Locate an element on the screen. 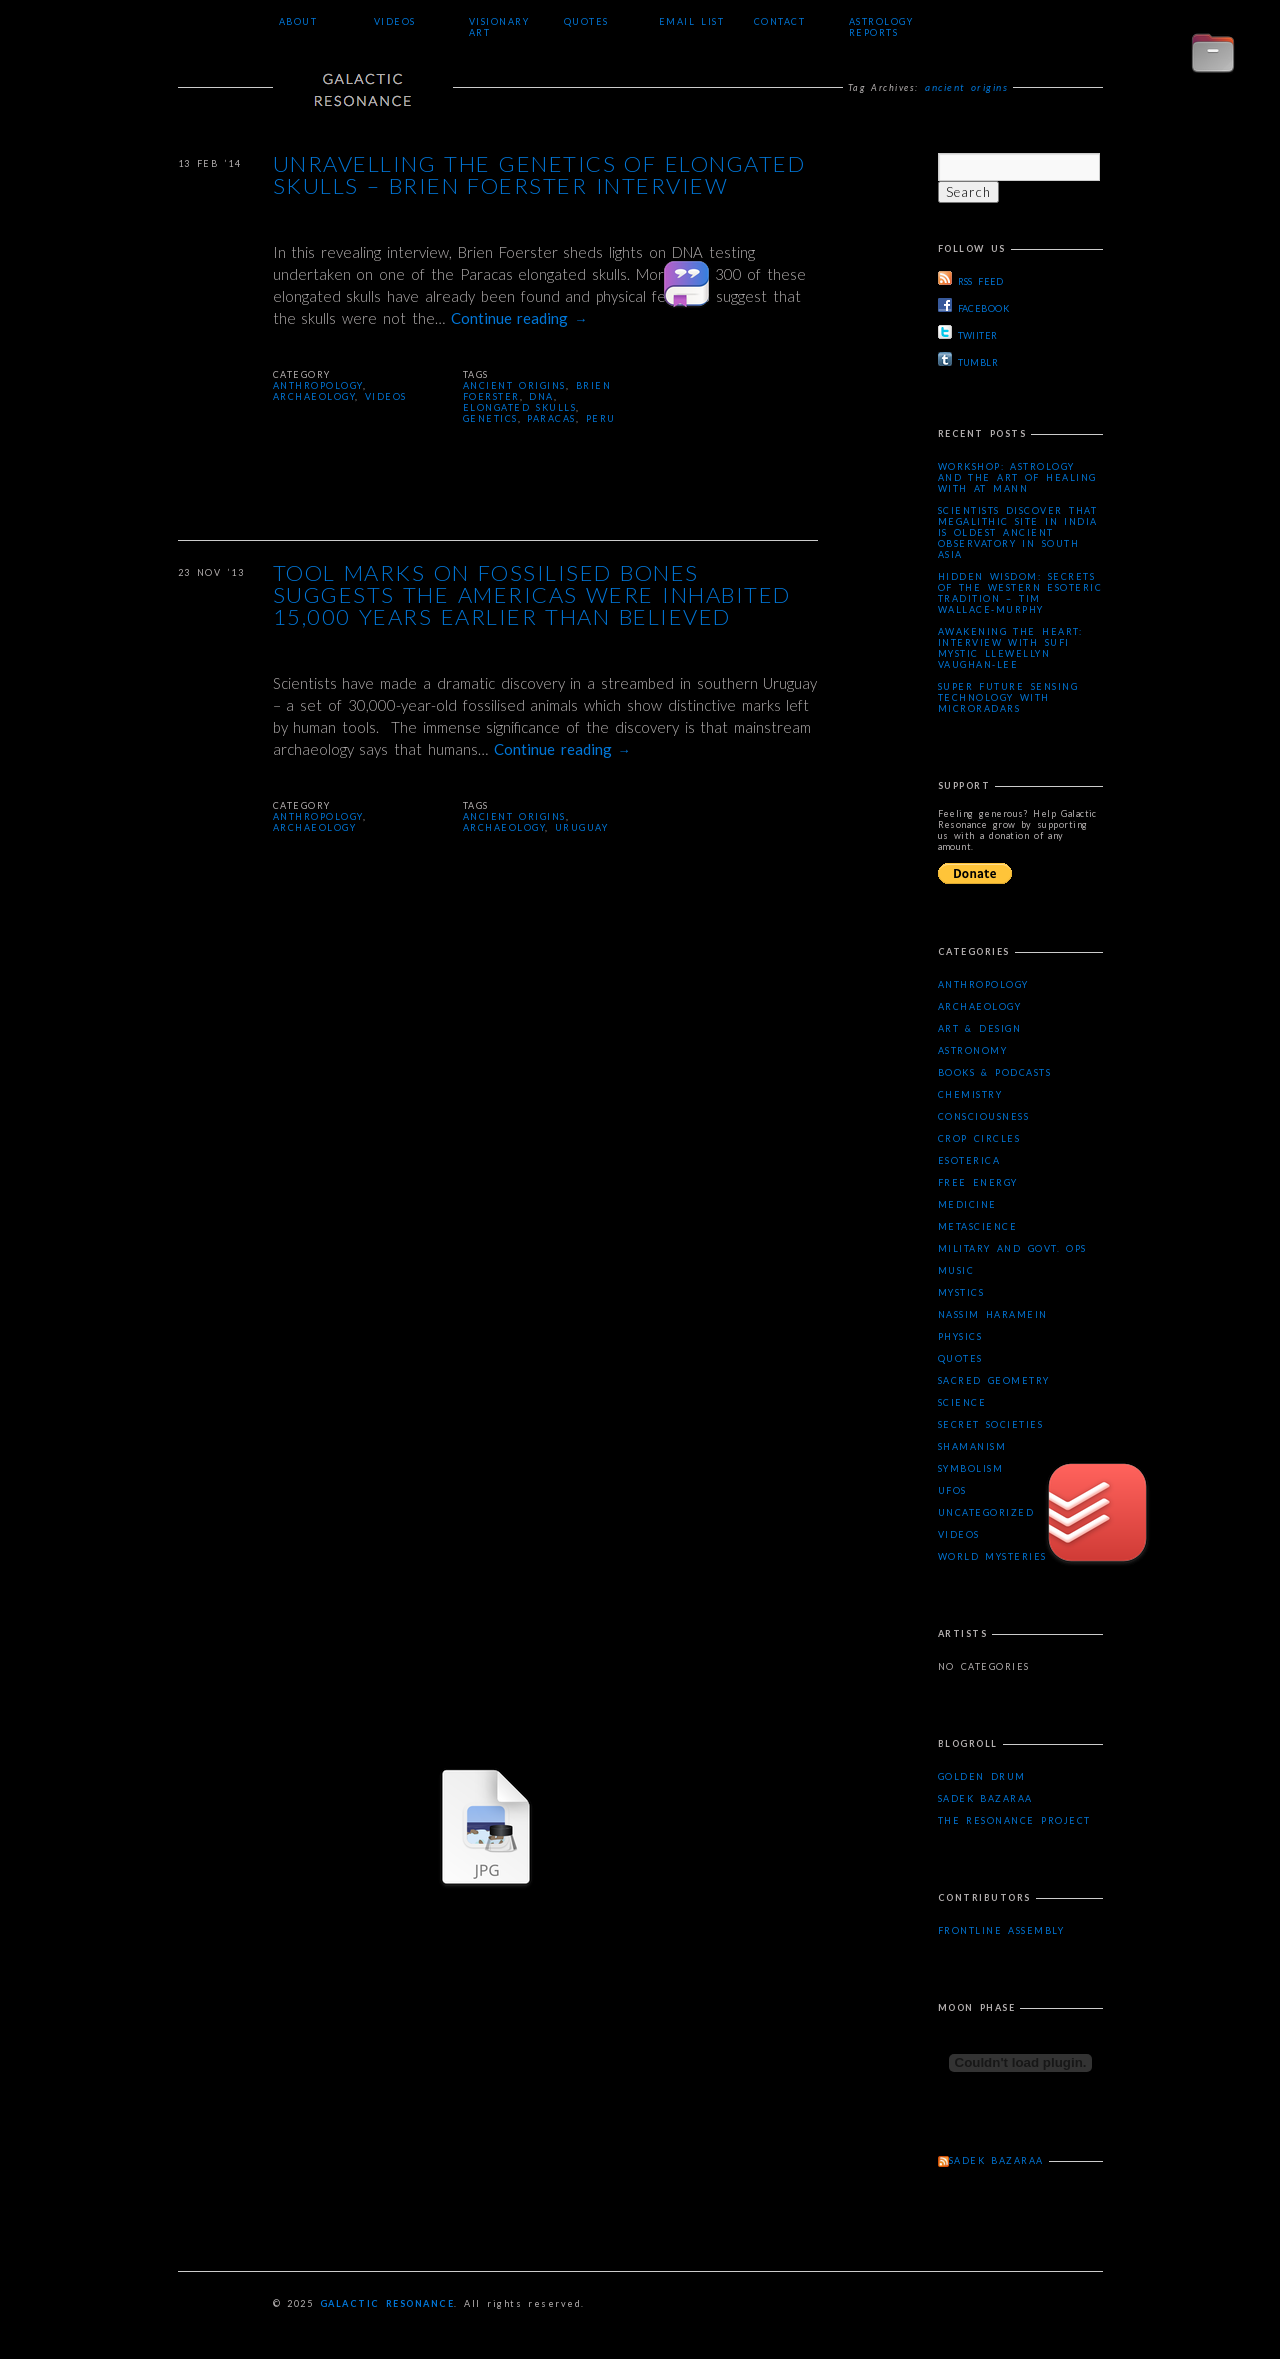 The width and height of the screenshot is (1280, 2359). open the file manager application is located at coordinates (1213, 53).